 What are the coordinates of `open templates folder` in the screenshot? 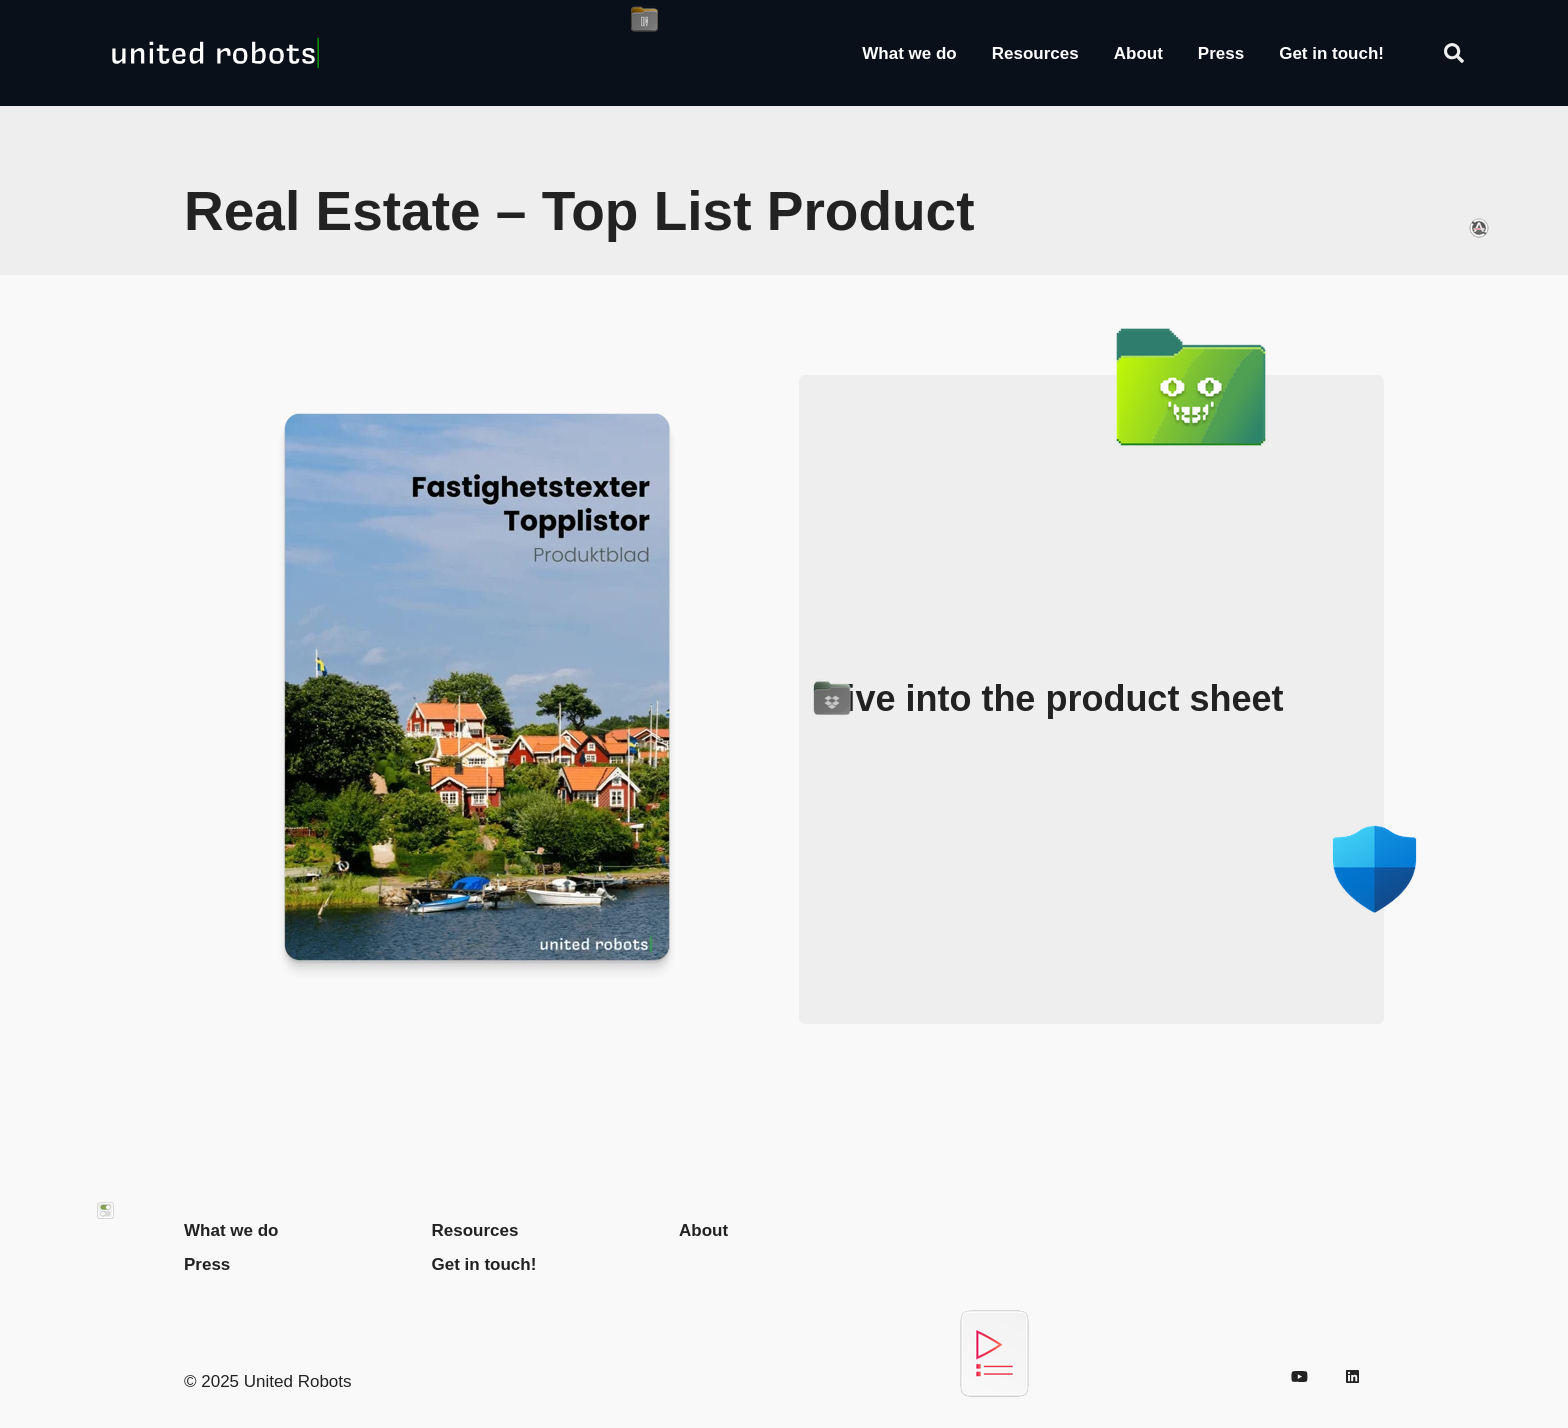 It's located at (644, 18).